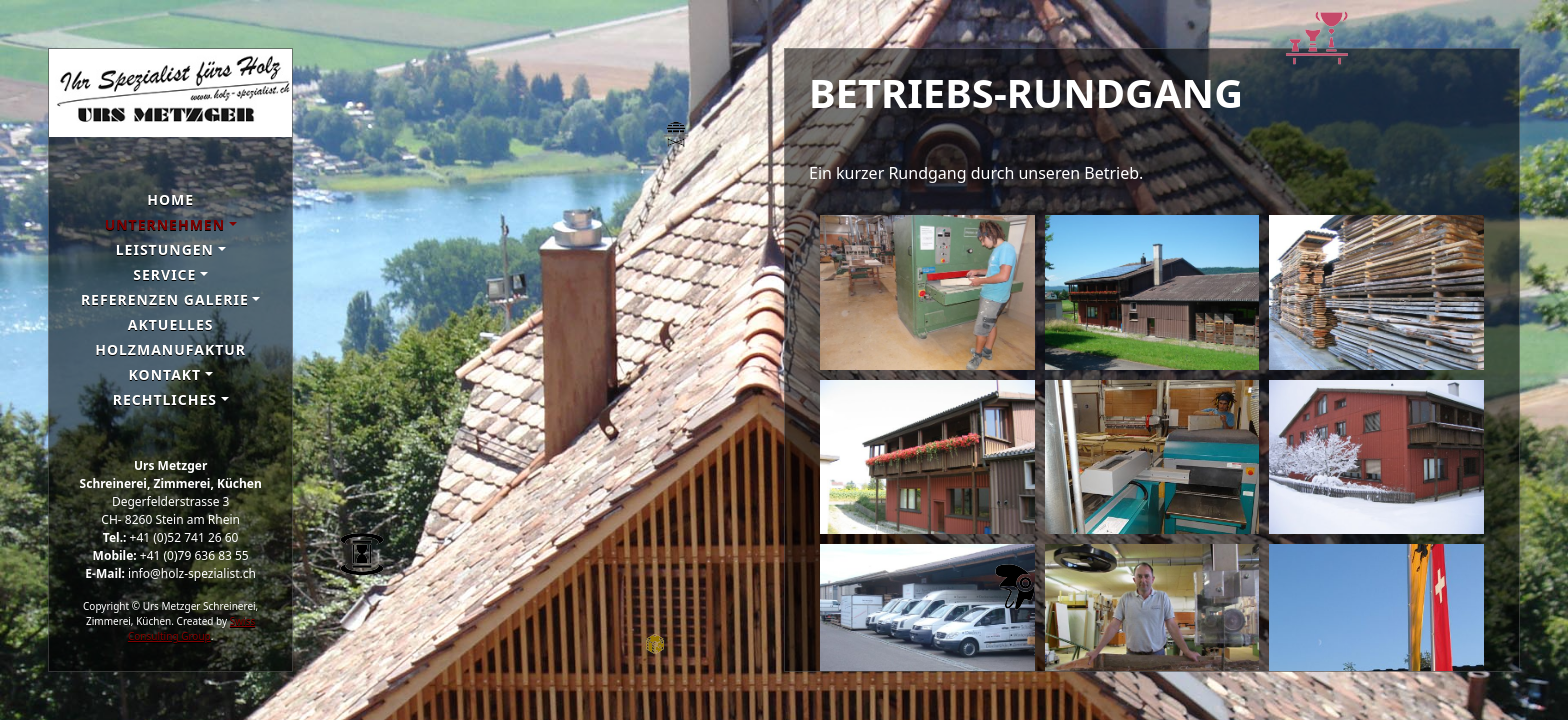 This screenshot has width=1568, height=720. What do you see at coordinates (676, 134) in the screenshot?
I see `indicates a water tower landmark or structure` at bounding box center [676, 134].